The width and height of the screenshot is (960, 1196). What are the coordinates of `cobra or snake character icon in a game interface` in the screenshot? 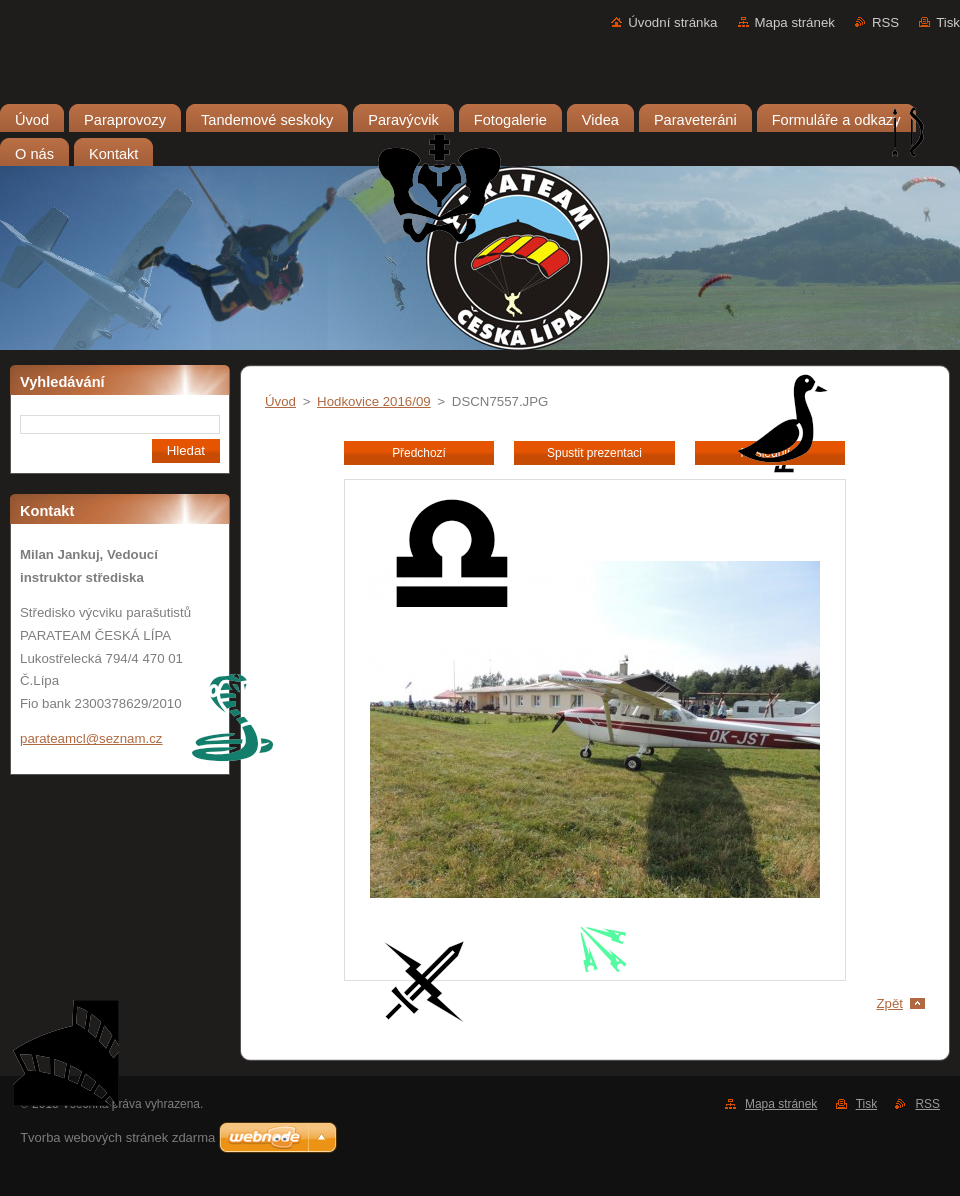 It's located at (232, 717).